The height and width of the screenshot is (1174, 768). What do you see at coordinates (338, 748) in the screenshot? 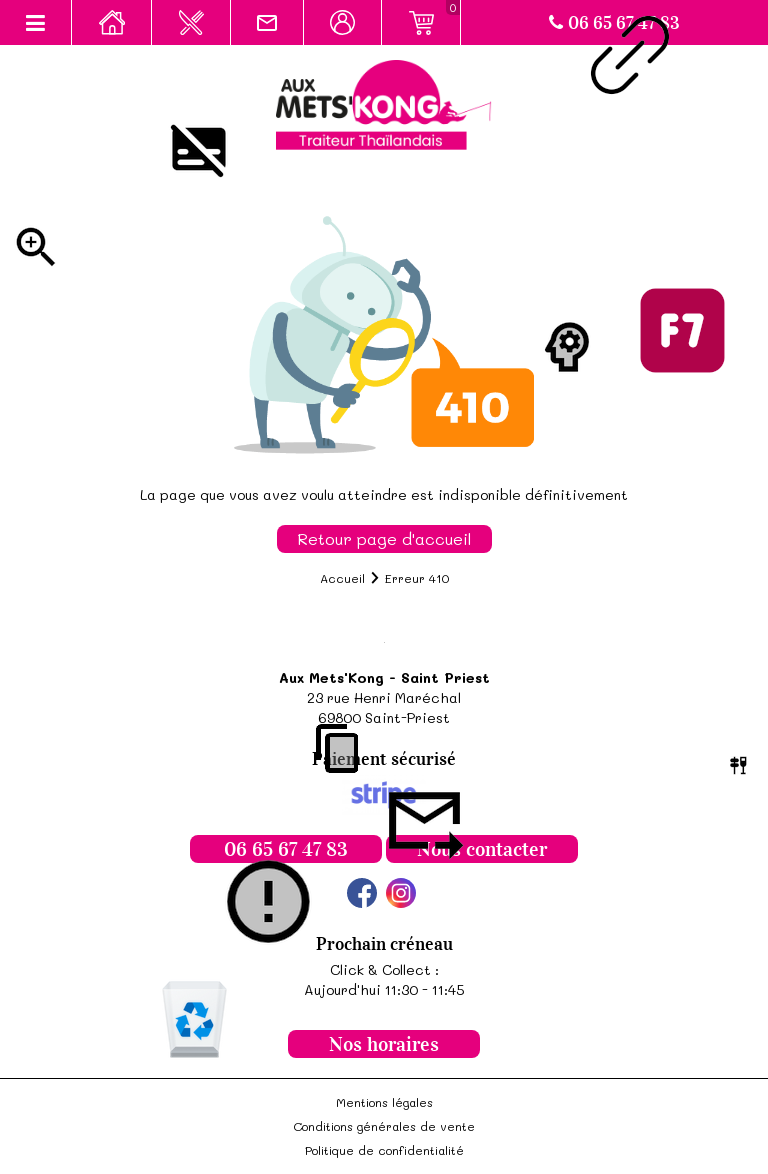
I see `copy to clipboard` at bounding box center [338, 748].